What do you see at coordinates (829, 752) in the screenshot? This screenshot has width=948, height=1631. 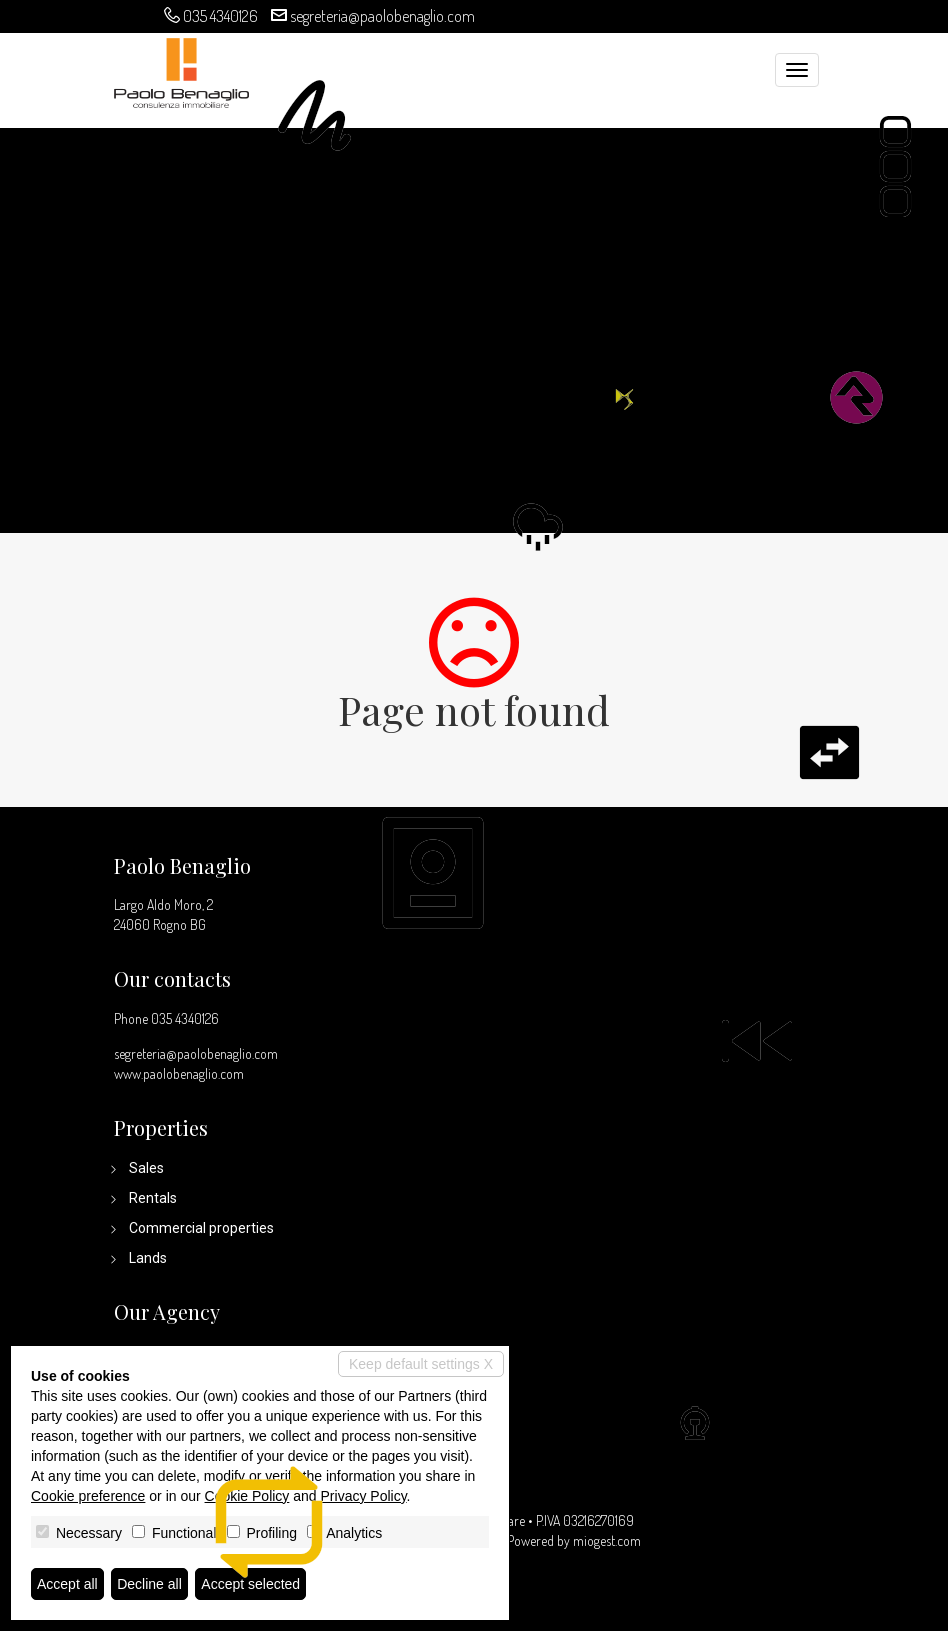 I see `swap or exchange currencies` at bounding box center [829, 752].